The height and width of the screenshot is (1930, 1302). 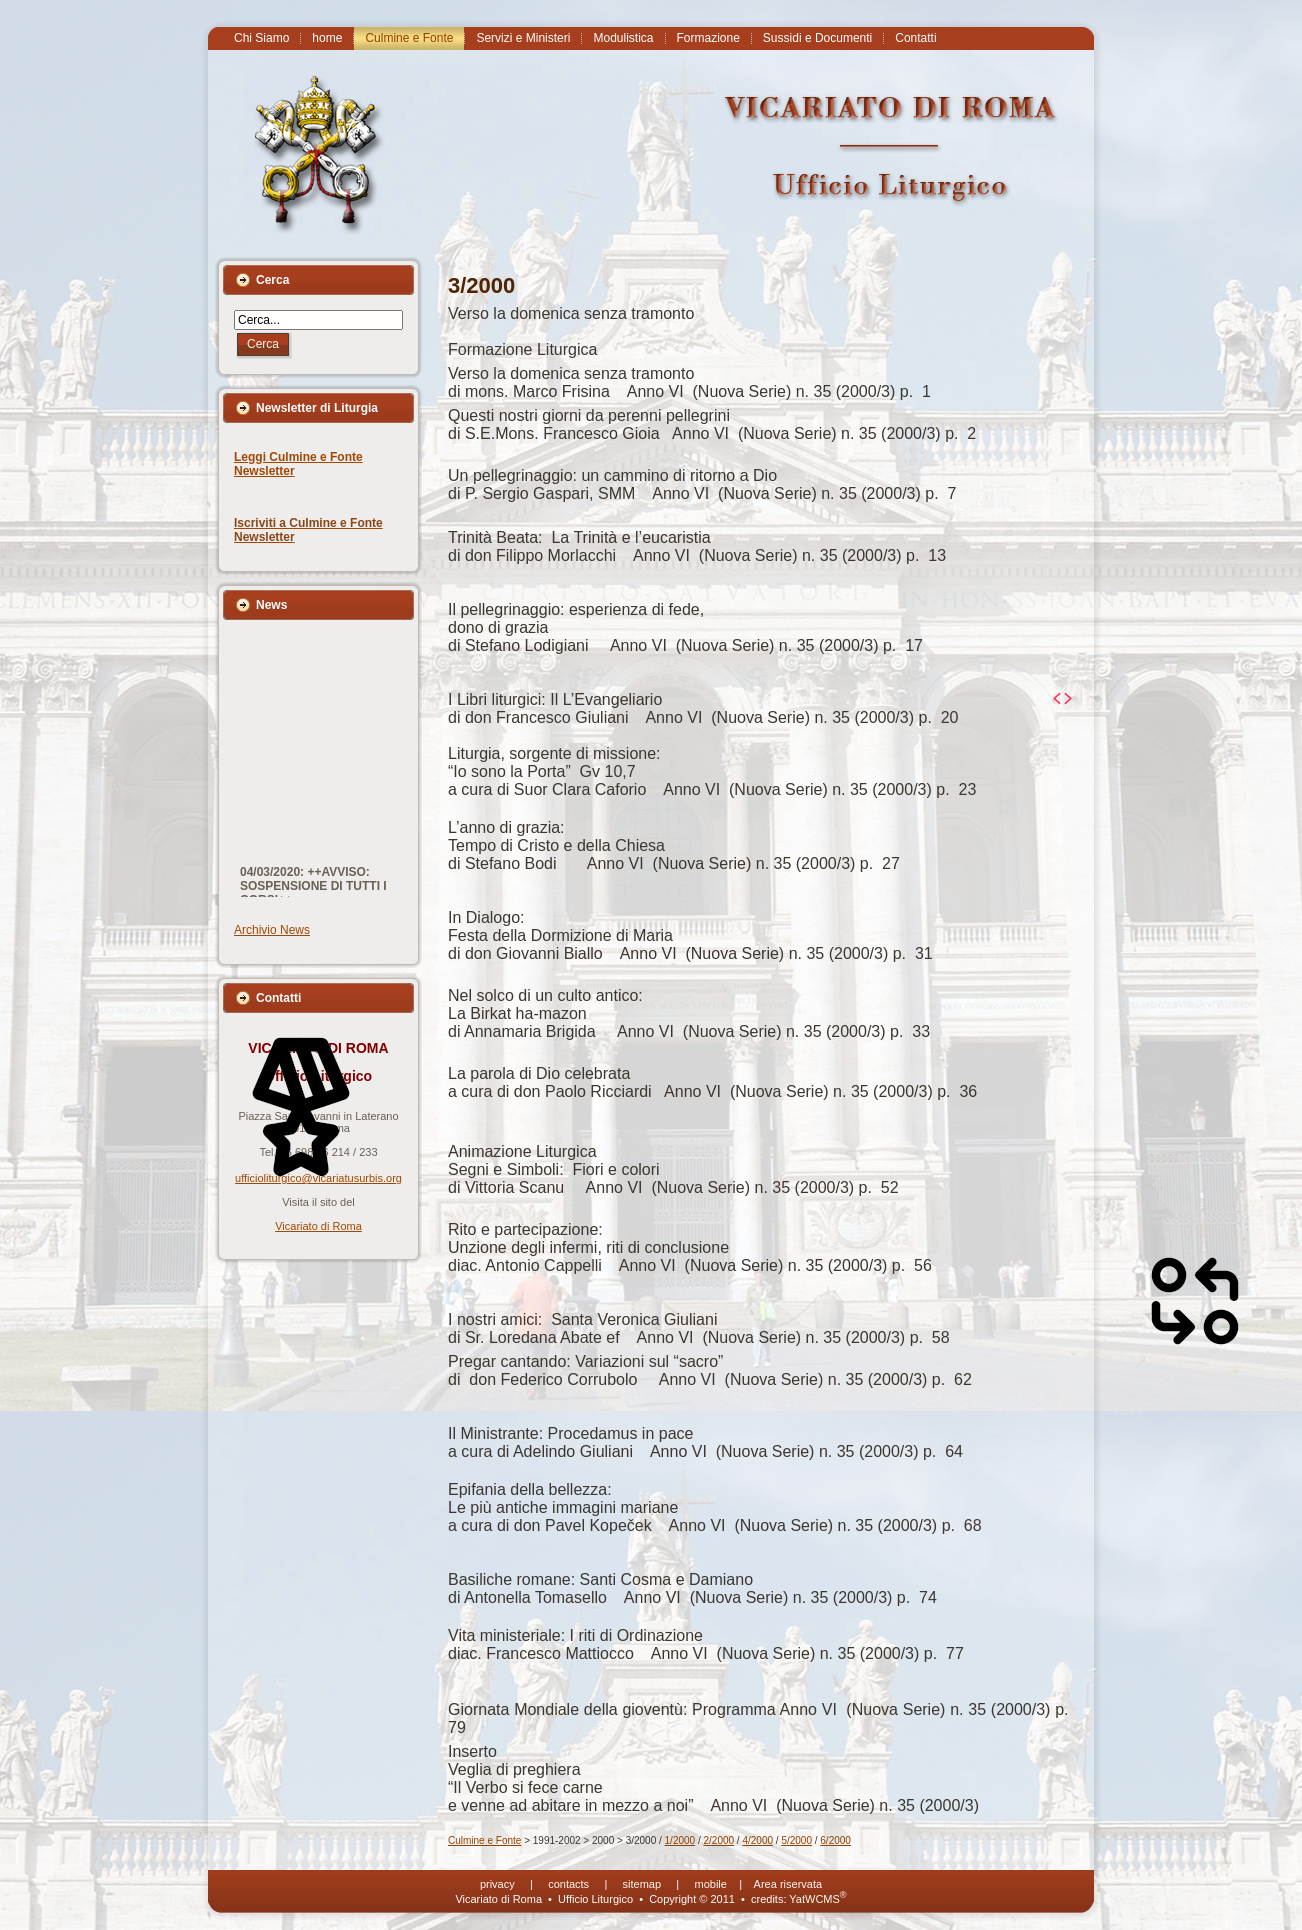 I want to click on transform or convert selected object, so click(x=1195, y=1301).